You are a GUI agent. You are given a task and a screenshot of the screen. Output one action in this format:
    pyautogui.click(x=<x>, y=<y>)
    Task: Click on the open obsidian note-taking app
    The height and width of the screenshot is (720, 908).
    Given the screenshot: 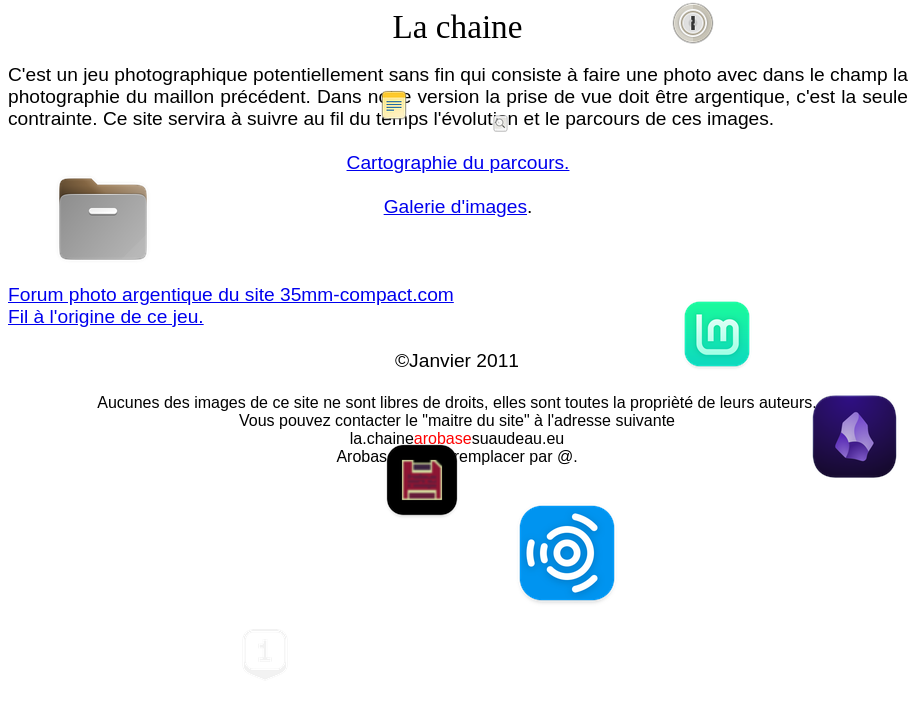 What is the action you would take?
    pyautogui.click(x=854, y=436)
    